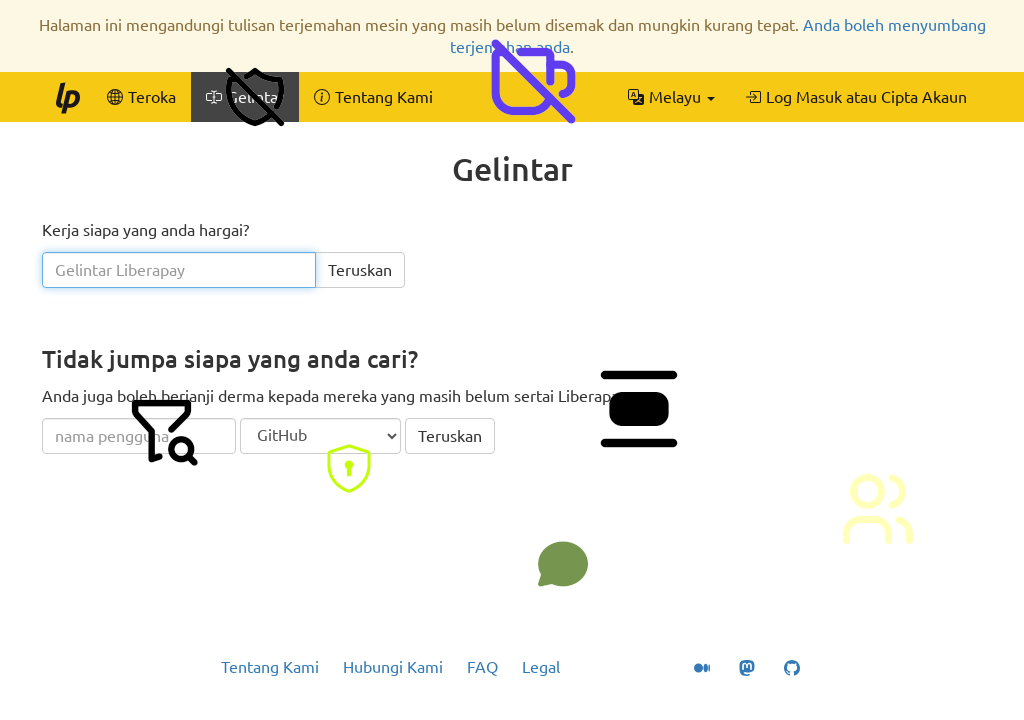 The height and width of the screenshot is (720, 1024). What do you see at coordinates (563, 564) in the screenshot?
I see `open messaging or chat` at bounding box center [563, 564].